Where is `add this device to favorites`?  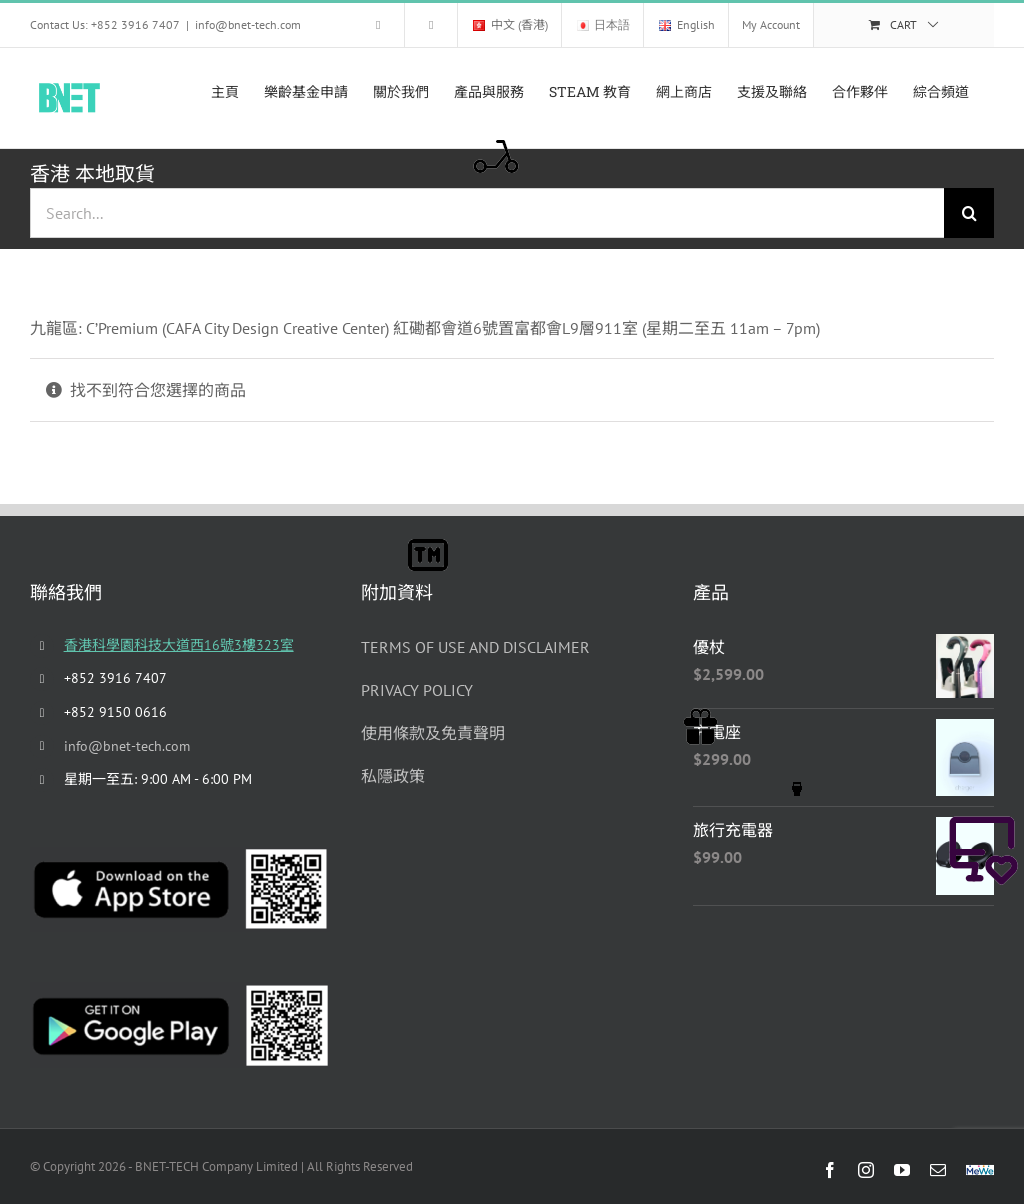
add this device to favorites is located at coordinates (982, 849).